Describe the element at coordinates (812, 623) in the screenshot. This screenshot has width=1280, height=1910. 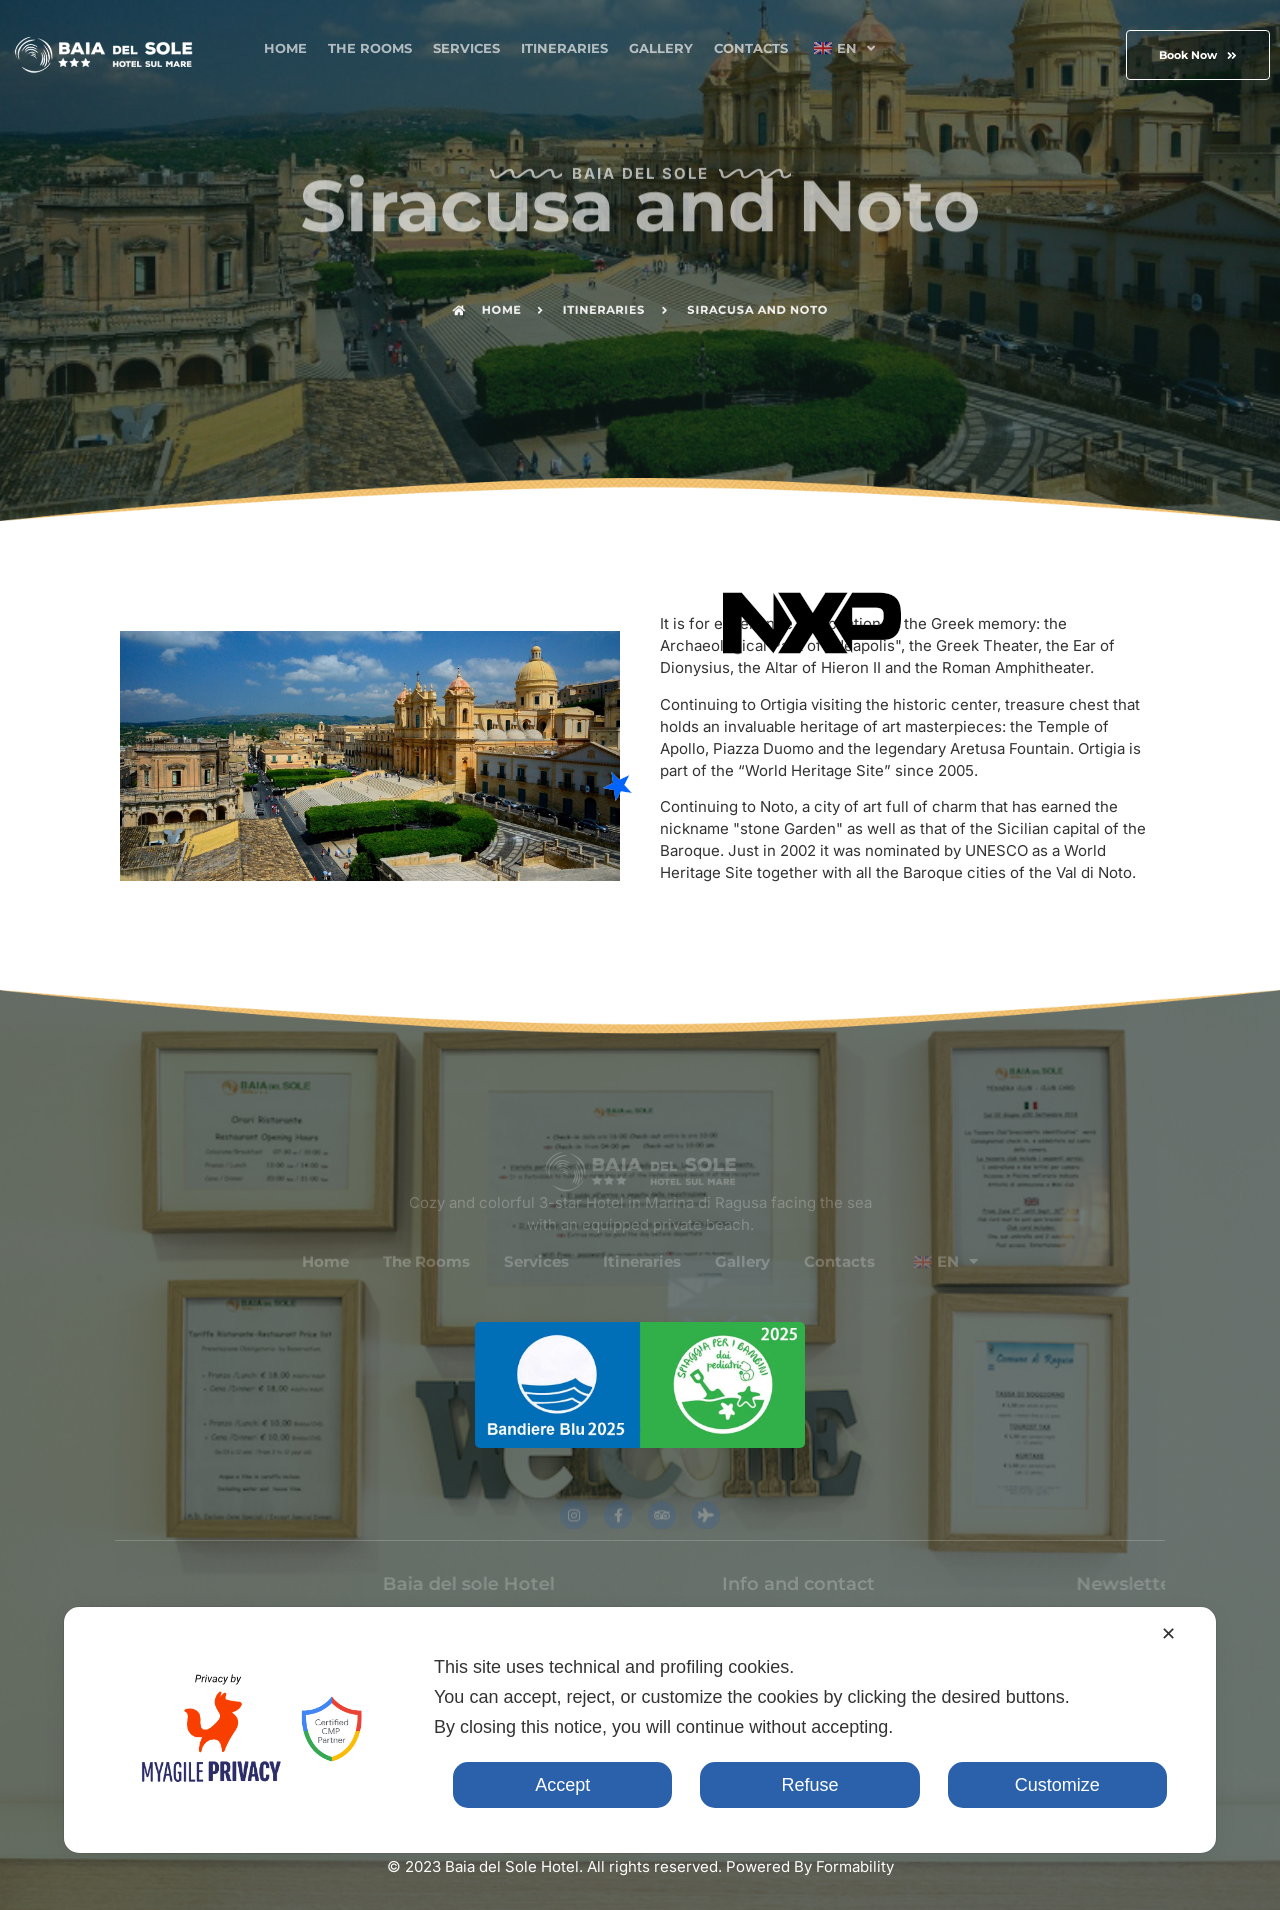
I see `NXP Semiconductors company logo` at that location.